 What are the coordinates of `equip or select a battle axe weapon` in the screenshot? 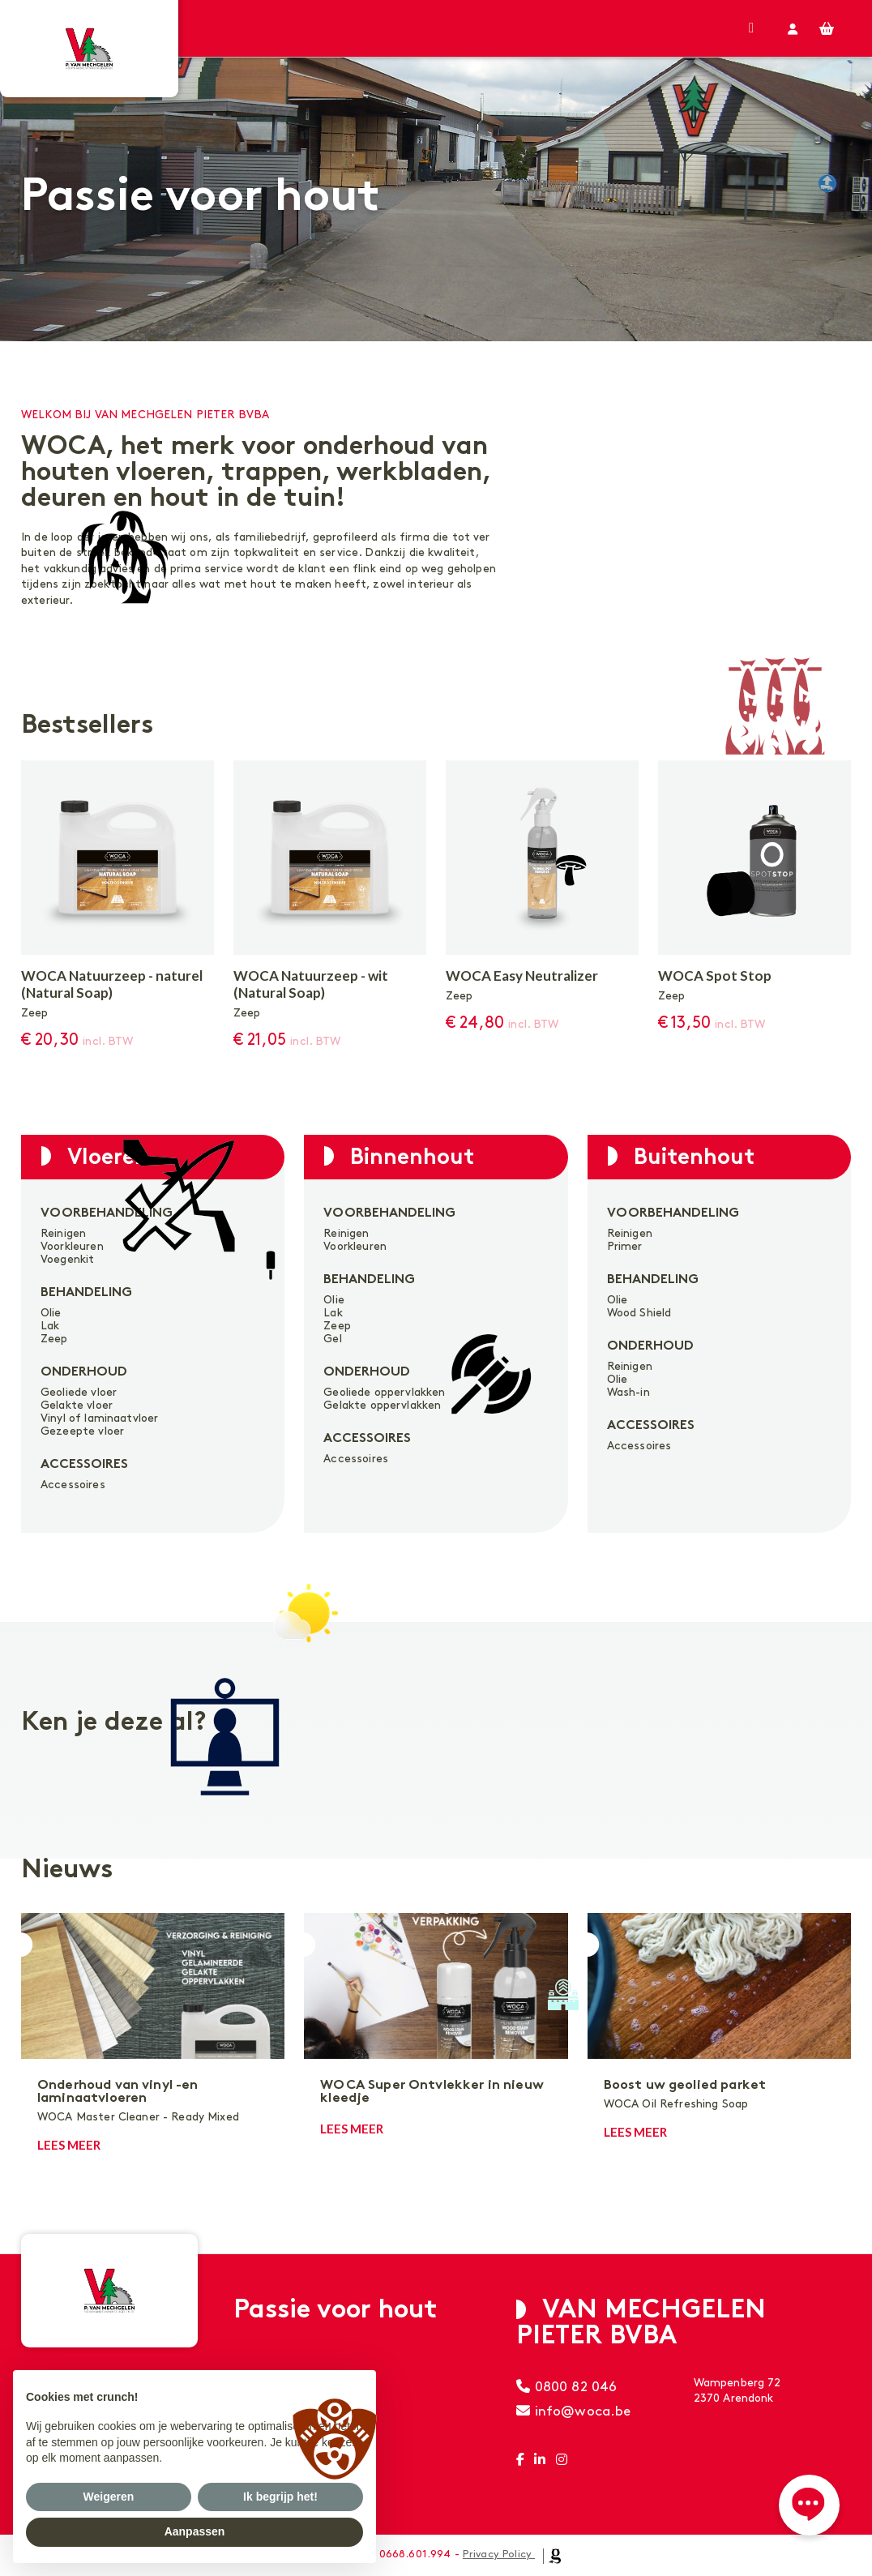 It's located at (491, 1374).